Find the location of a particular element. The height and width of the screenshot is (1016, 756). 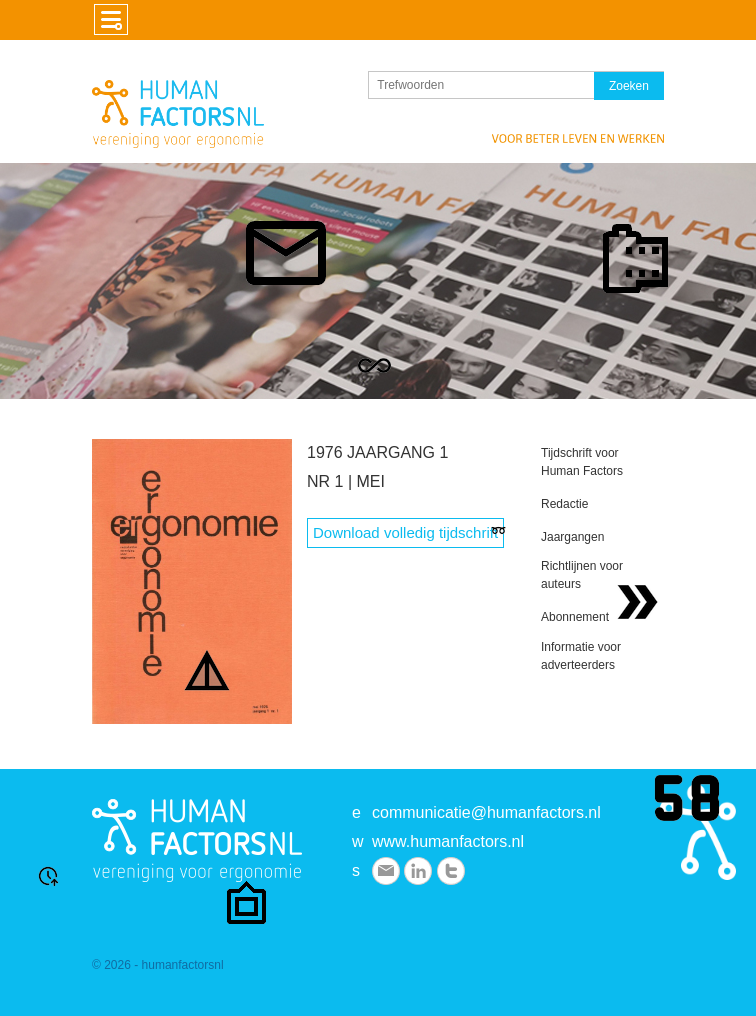

open your email inbox is located at coordinates (286, 253).